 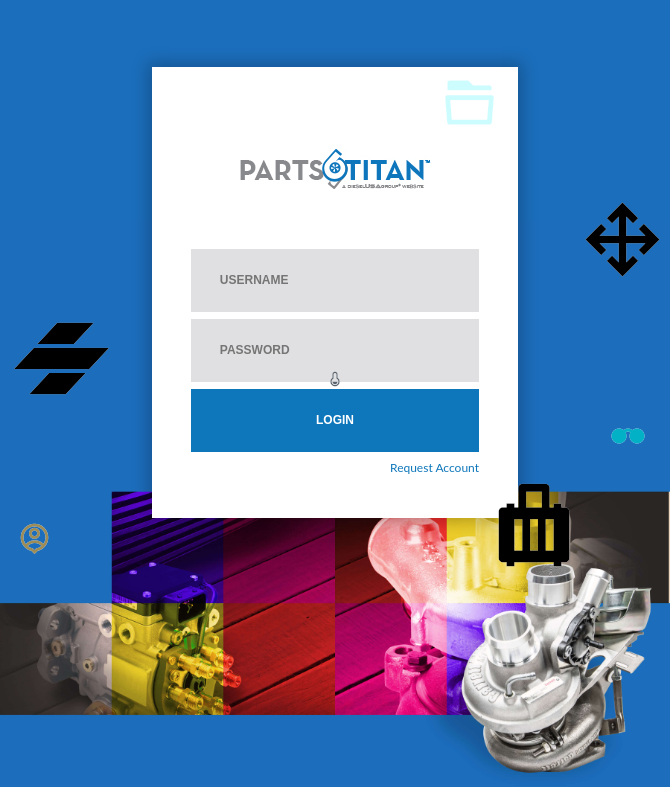 What do you see at coordinates (628, 436) in the screenshot?
I see `enable reading mode` at bounding box center [628, 436].